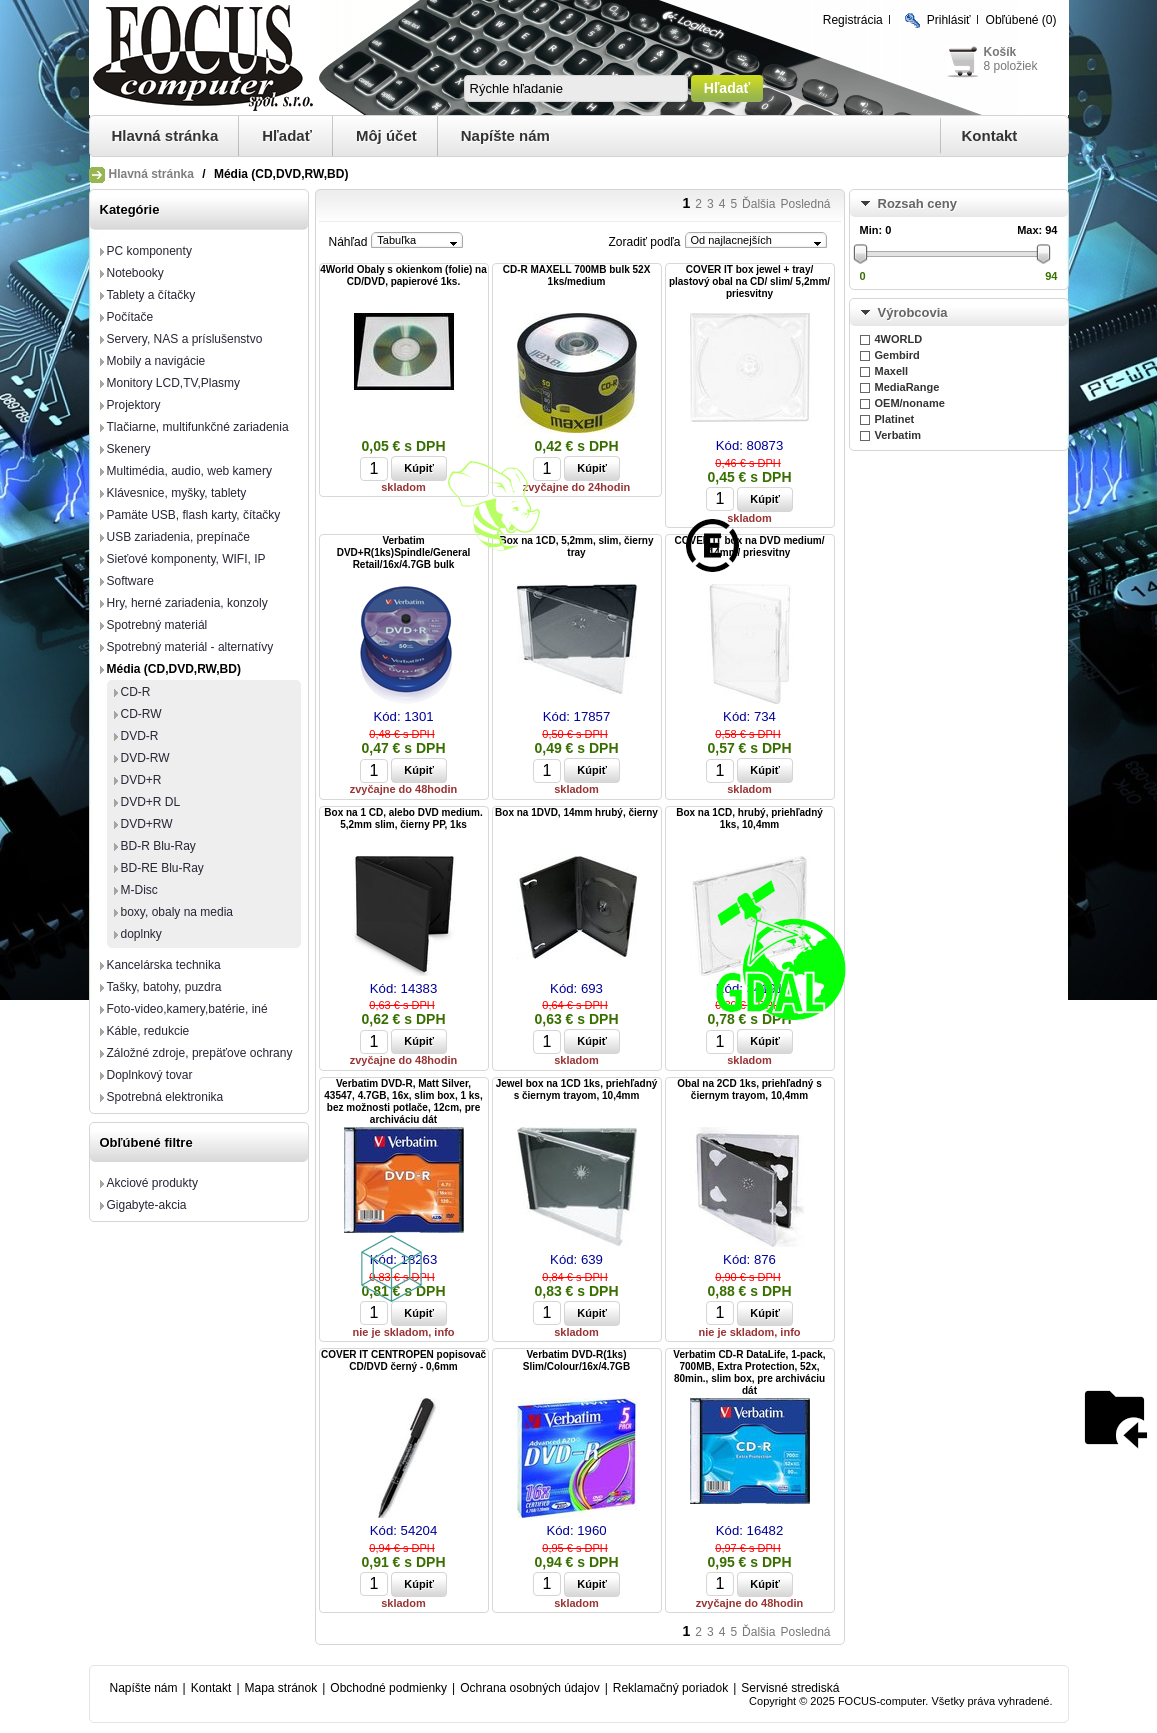  Describe the element at coordinates (1114, 1417) in the screenshot. I see `view received files or downloads` at that location.